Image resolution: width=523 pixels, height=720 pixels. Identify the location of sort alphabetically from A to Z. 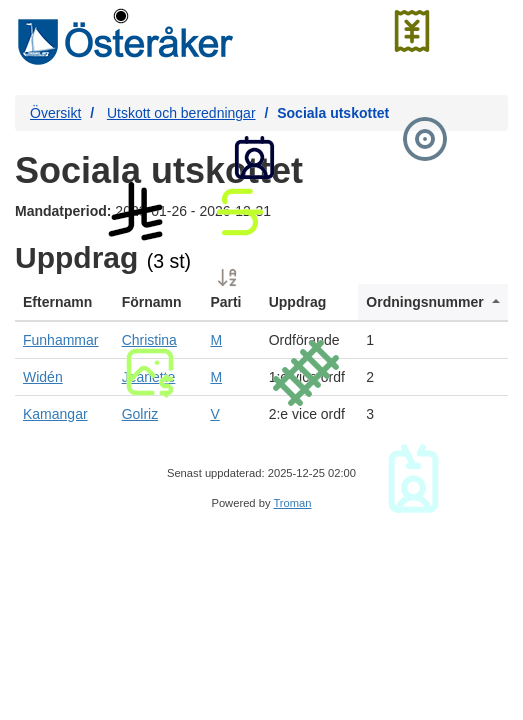
(227, 277).